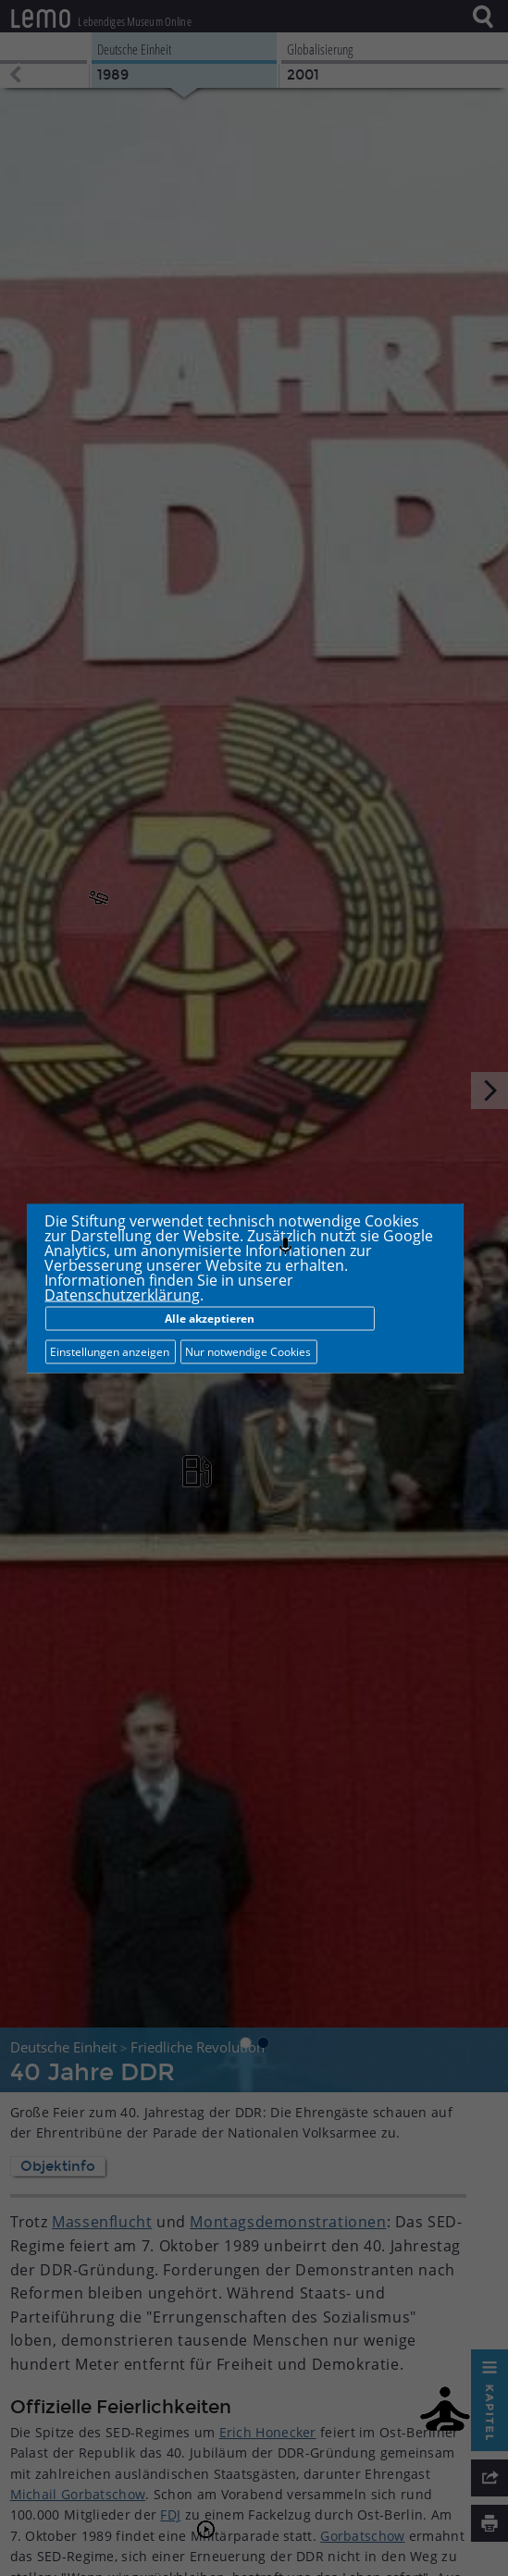  What do you see at coordinates (205, 2529) in the screenshot?
I see `play video or audio content` at bounding box center [205, 2529].